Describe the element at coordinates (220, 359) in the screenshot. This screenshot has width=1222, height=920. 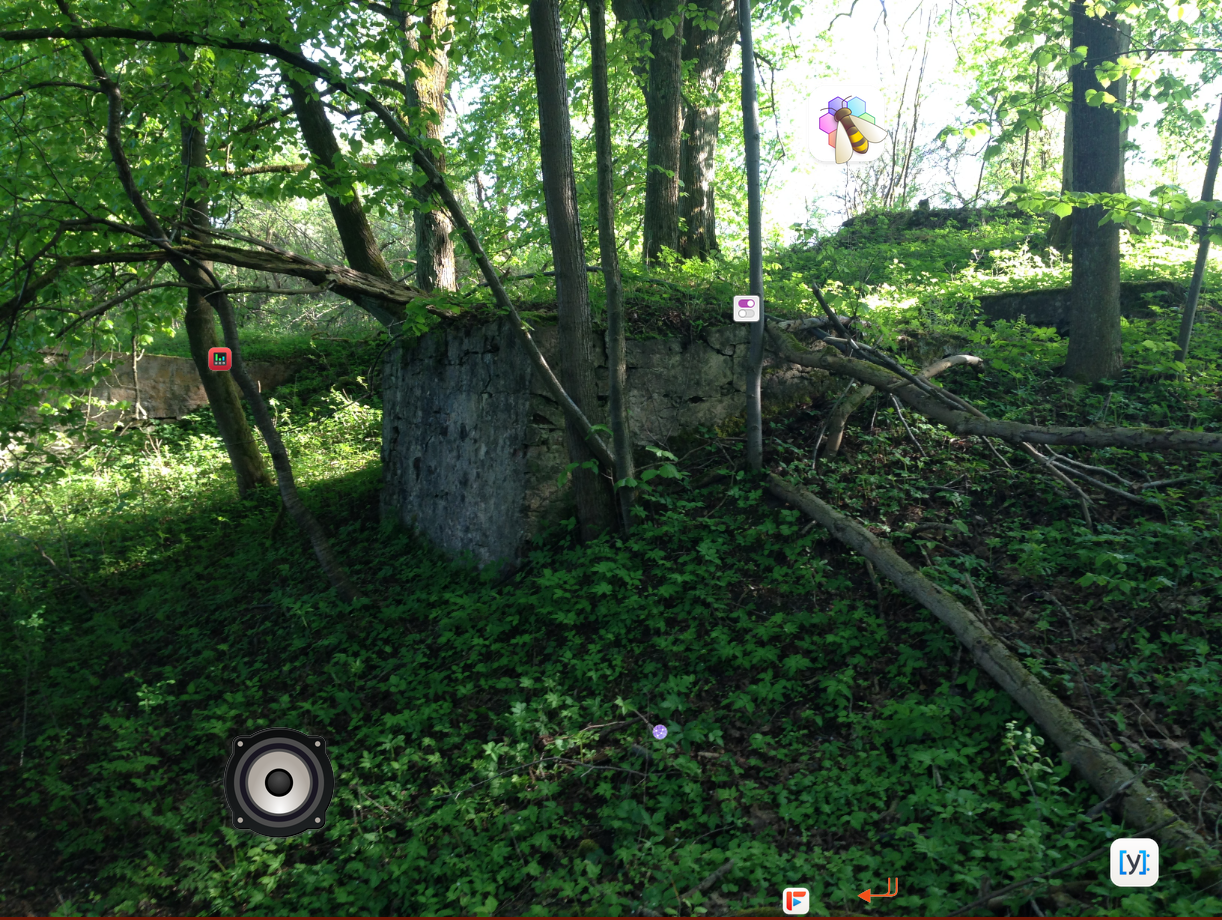
I see `open carla audio plugin host` at that location.